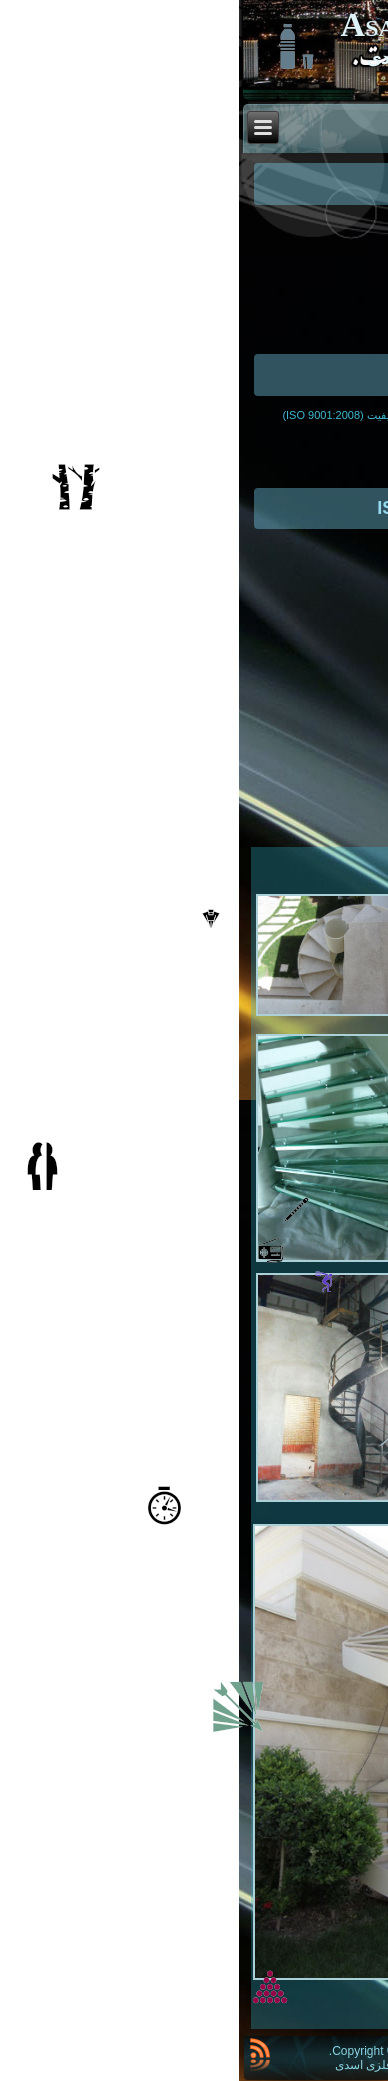 The width and height of the screenshot is (388, 2081). Describe the element at coordinates (76, 487) in the screenshot. I see `access forest or nature-themed game area` at that location.